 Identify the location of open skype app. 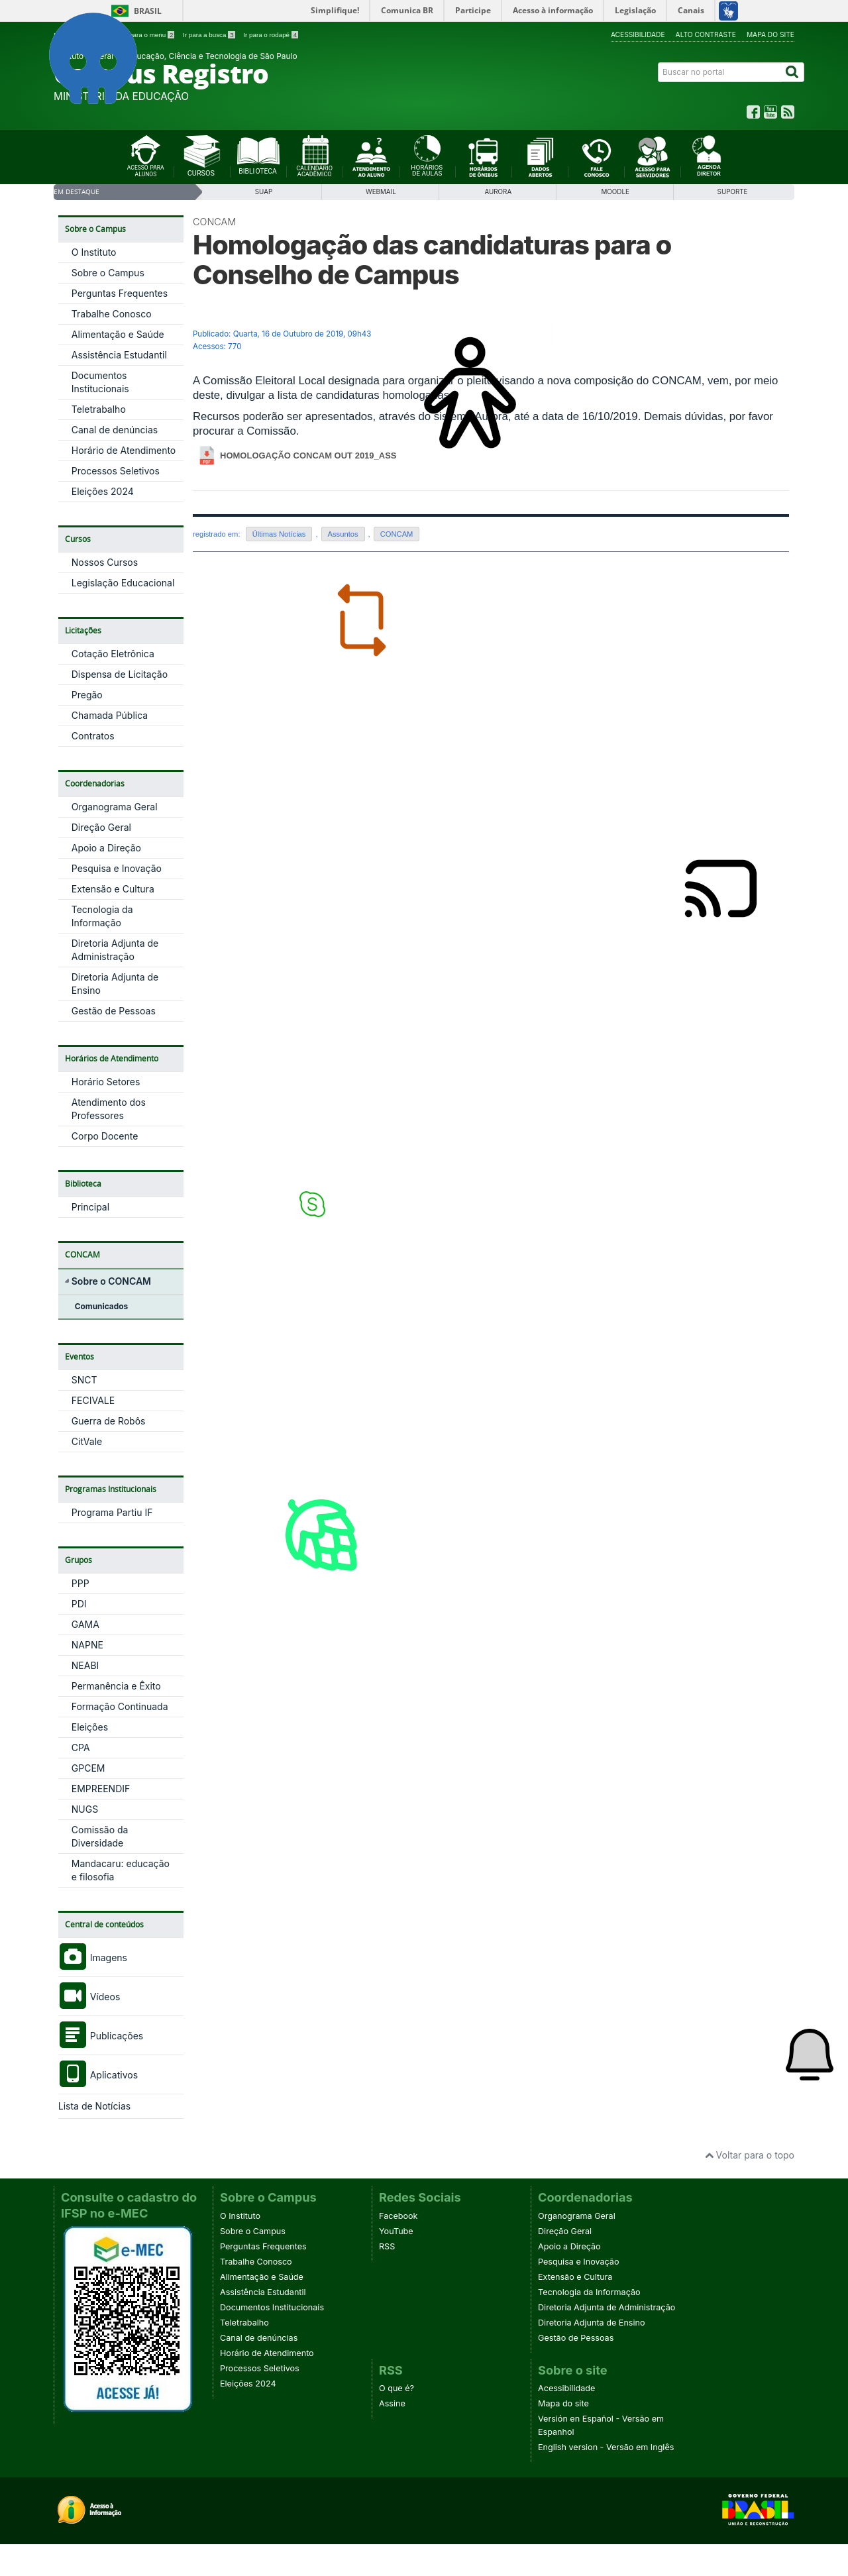
(312, 1204).